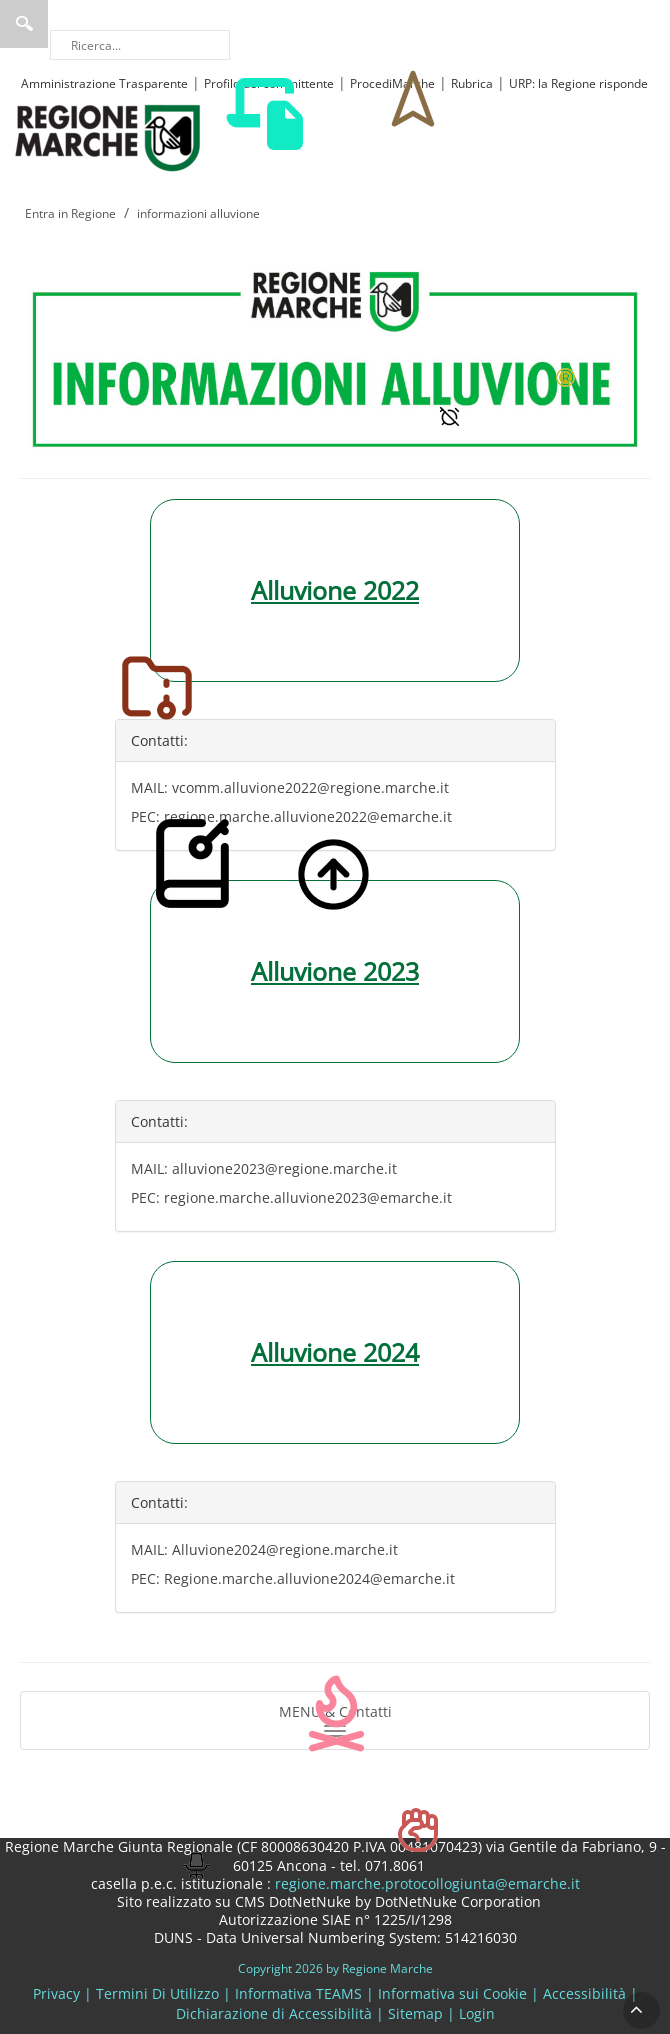  I want to click on disable or turn off alarm, so click(449, 416).